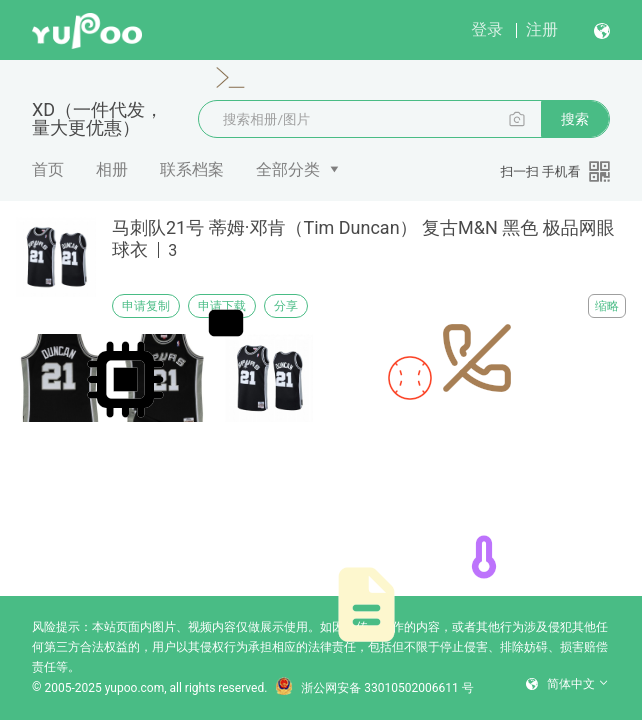 The image size is (642, 720). I want to click on open terminal or command line interface, so click(230, 77).